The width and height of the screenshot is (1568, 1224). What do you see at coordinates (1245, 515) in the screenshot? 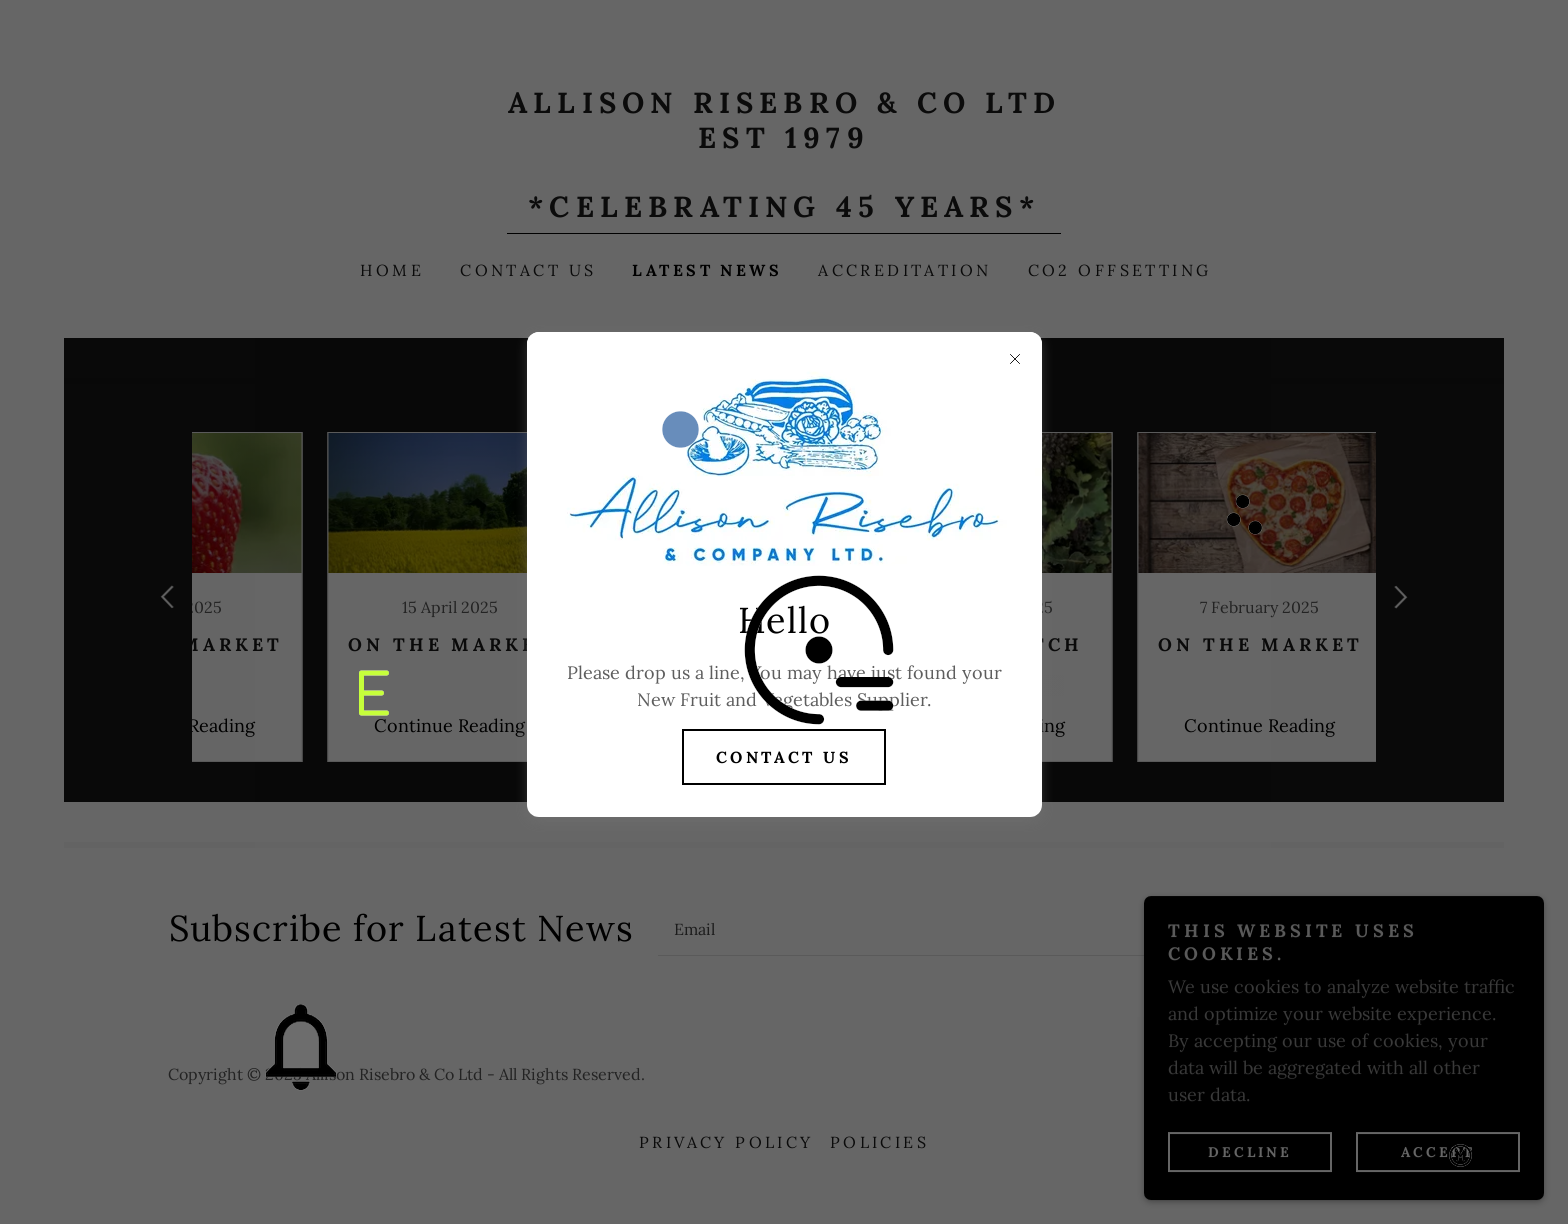
I see `view data as a scatter plot chart` at bounding box center [1245, 515].